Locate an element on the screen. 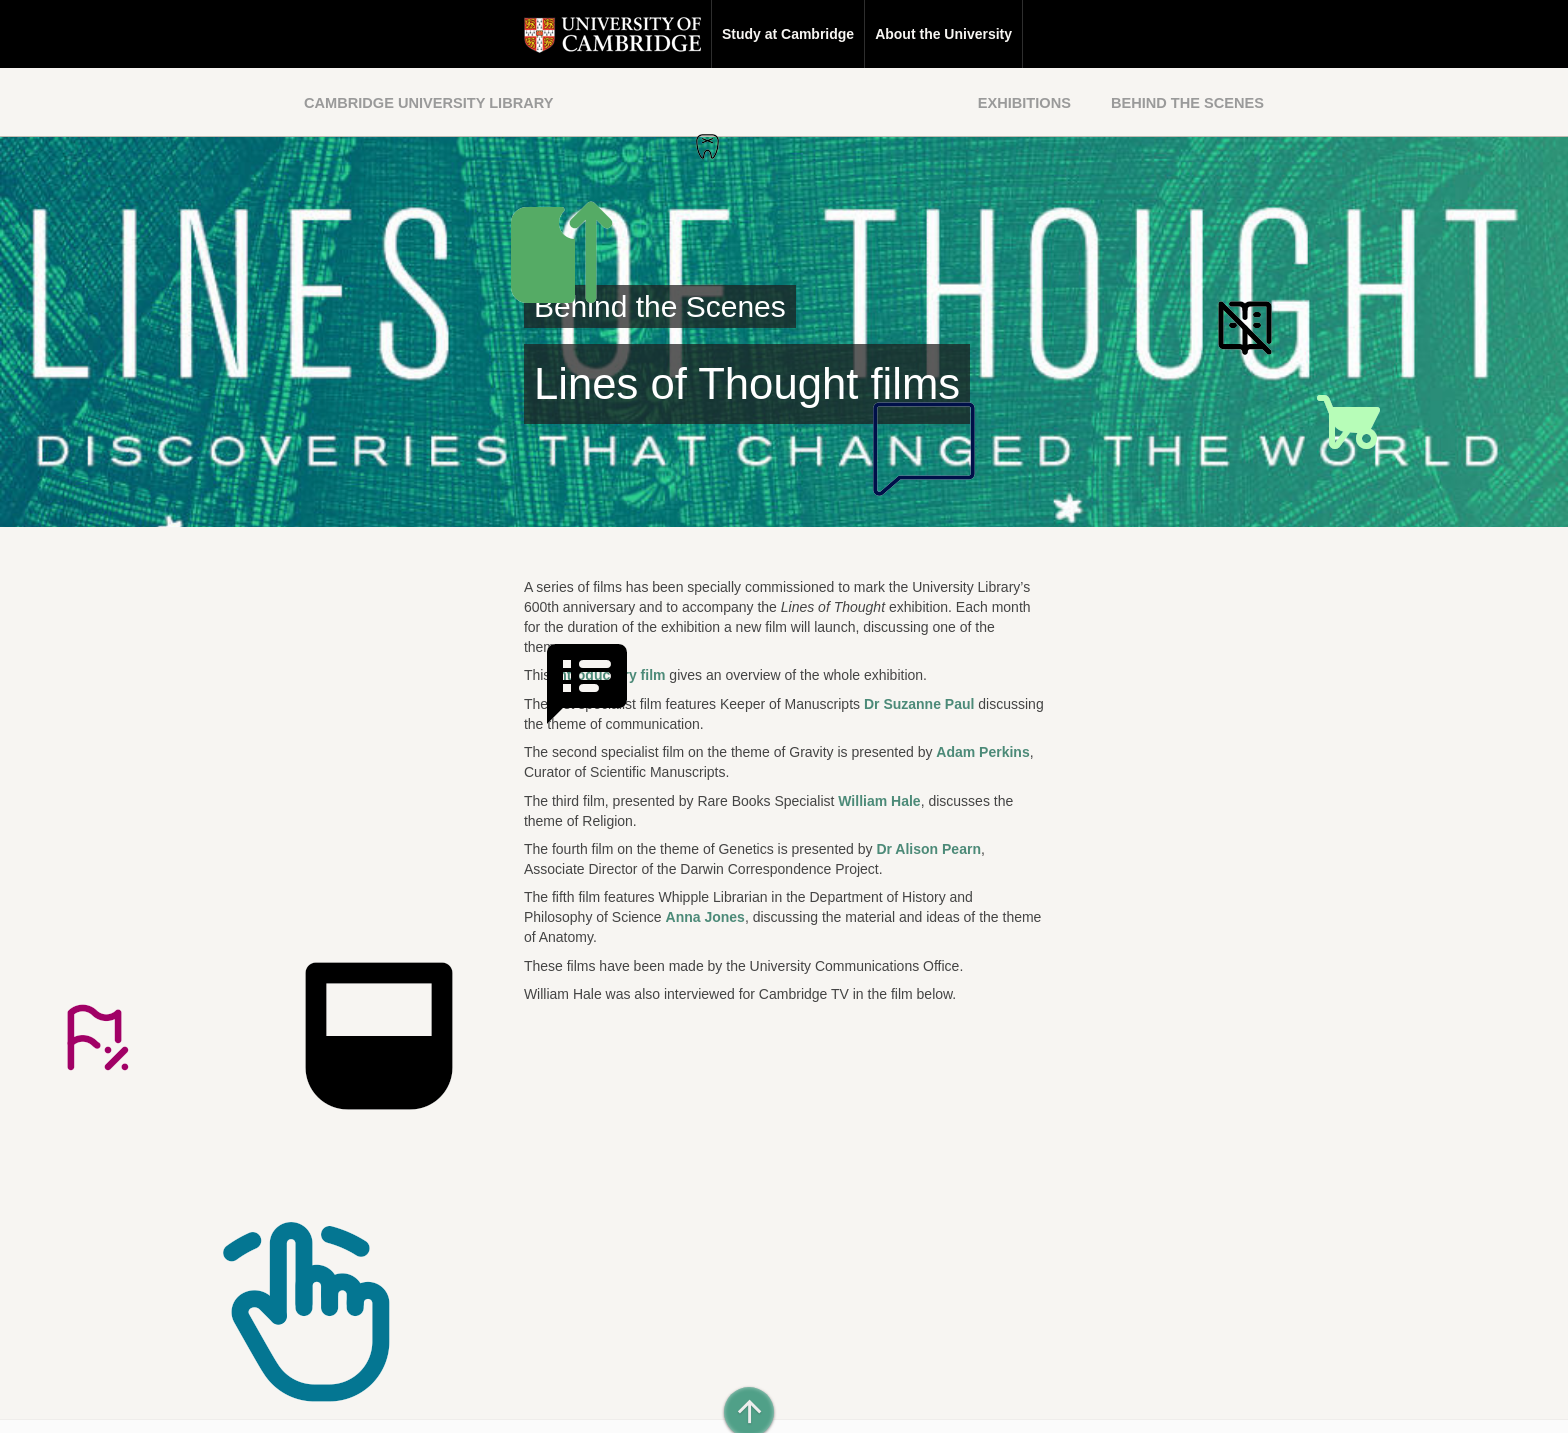 This screenshot has height=1433, width=1568. access gardening tools or supplies is located at coordinates (1350, 422).